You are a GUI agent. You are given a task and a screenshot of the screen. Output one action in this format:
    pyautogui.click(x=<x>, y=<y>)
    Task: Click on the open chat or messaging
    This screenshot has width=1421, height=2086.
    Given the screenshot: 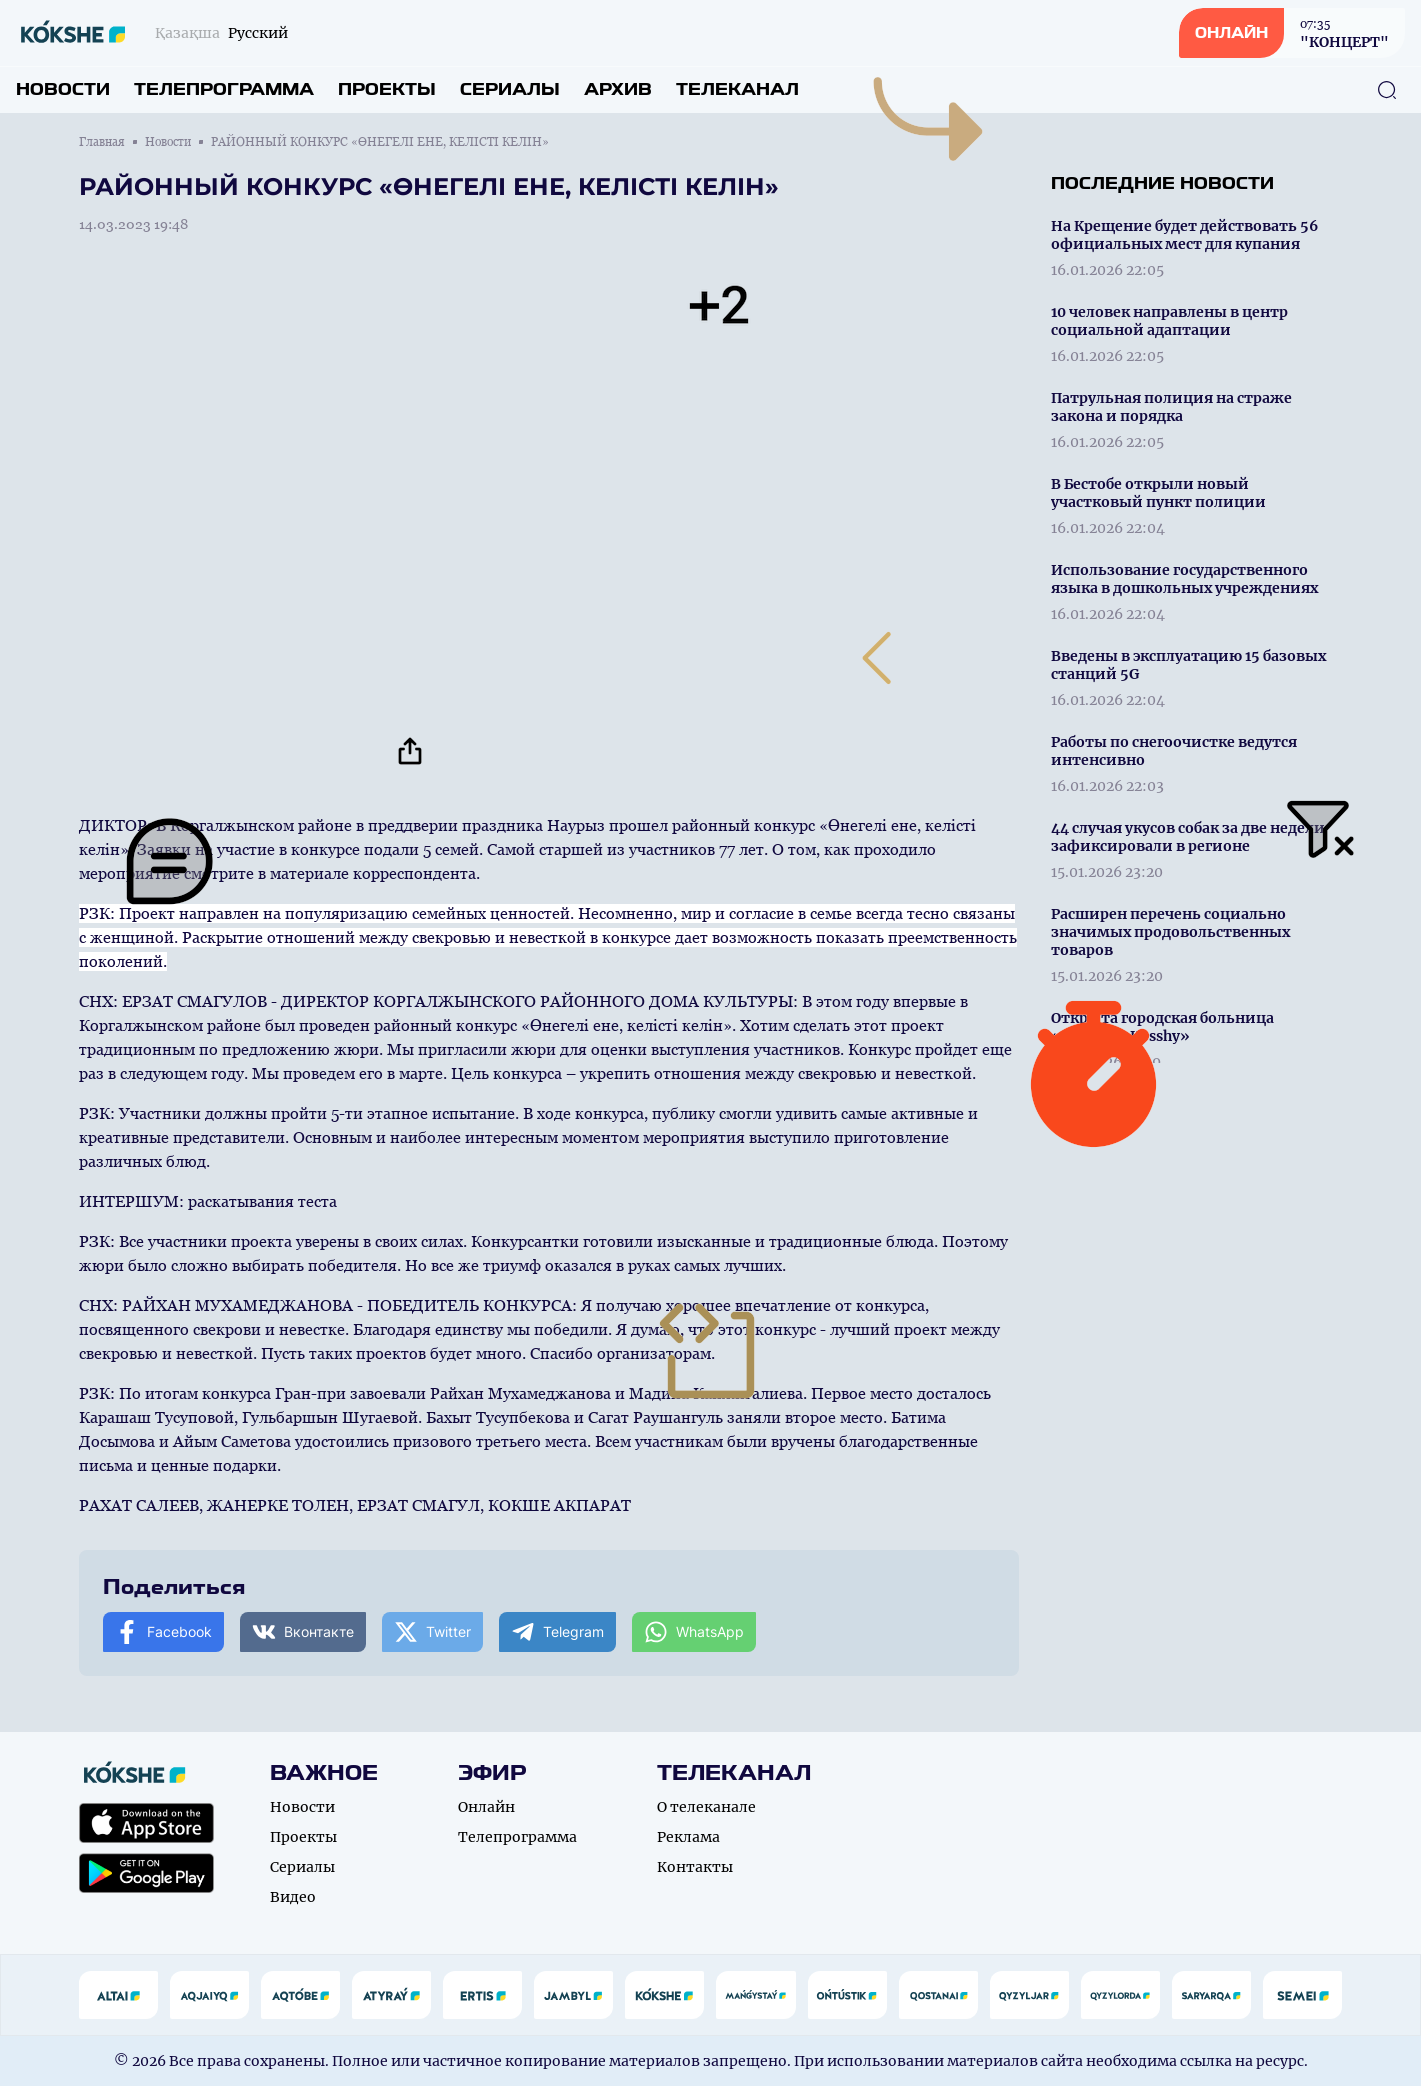 What is the action you would take?
    pyautogui.click(x=168, y=863)
    